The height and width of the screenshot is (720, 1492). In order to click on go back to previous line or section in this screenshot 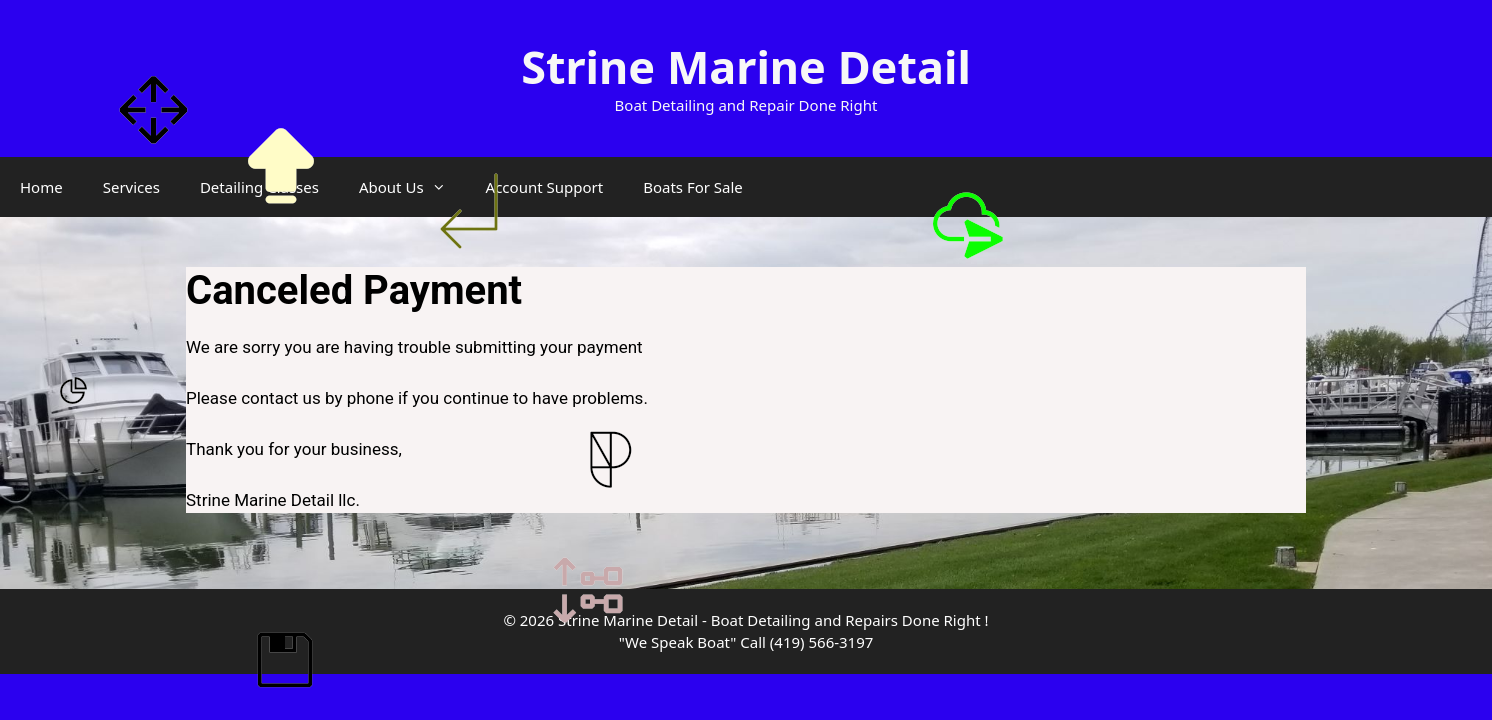, I will do `click(472, 211)`.